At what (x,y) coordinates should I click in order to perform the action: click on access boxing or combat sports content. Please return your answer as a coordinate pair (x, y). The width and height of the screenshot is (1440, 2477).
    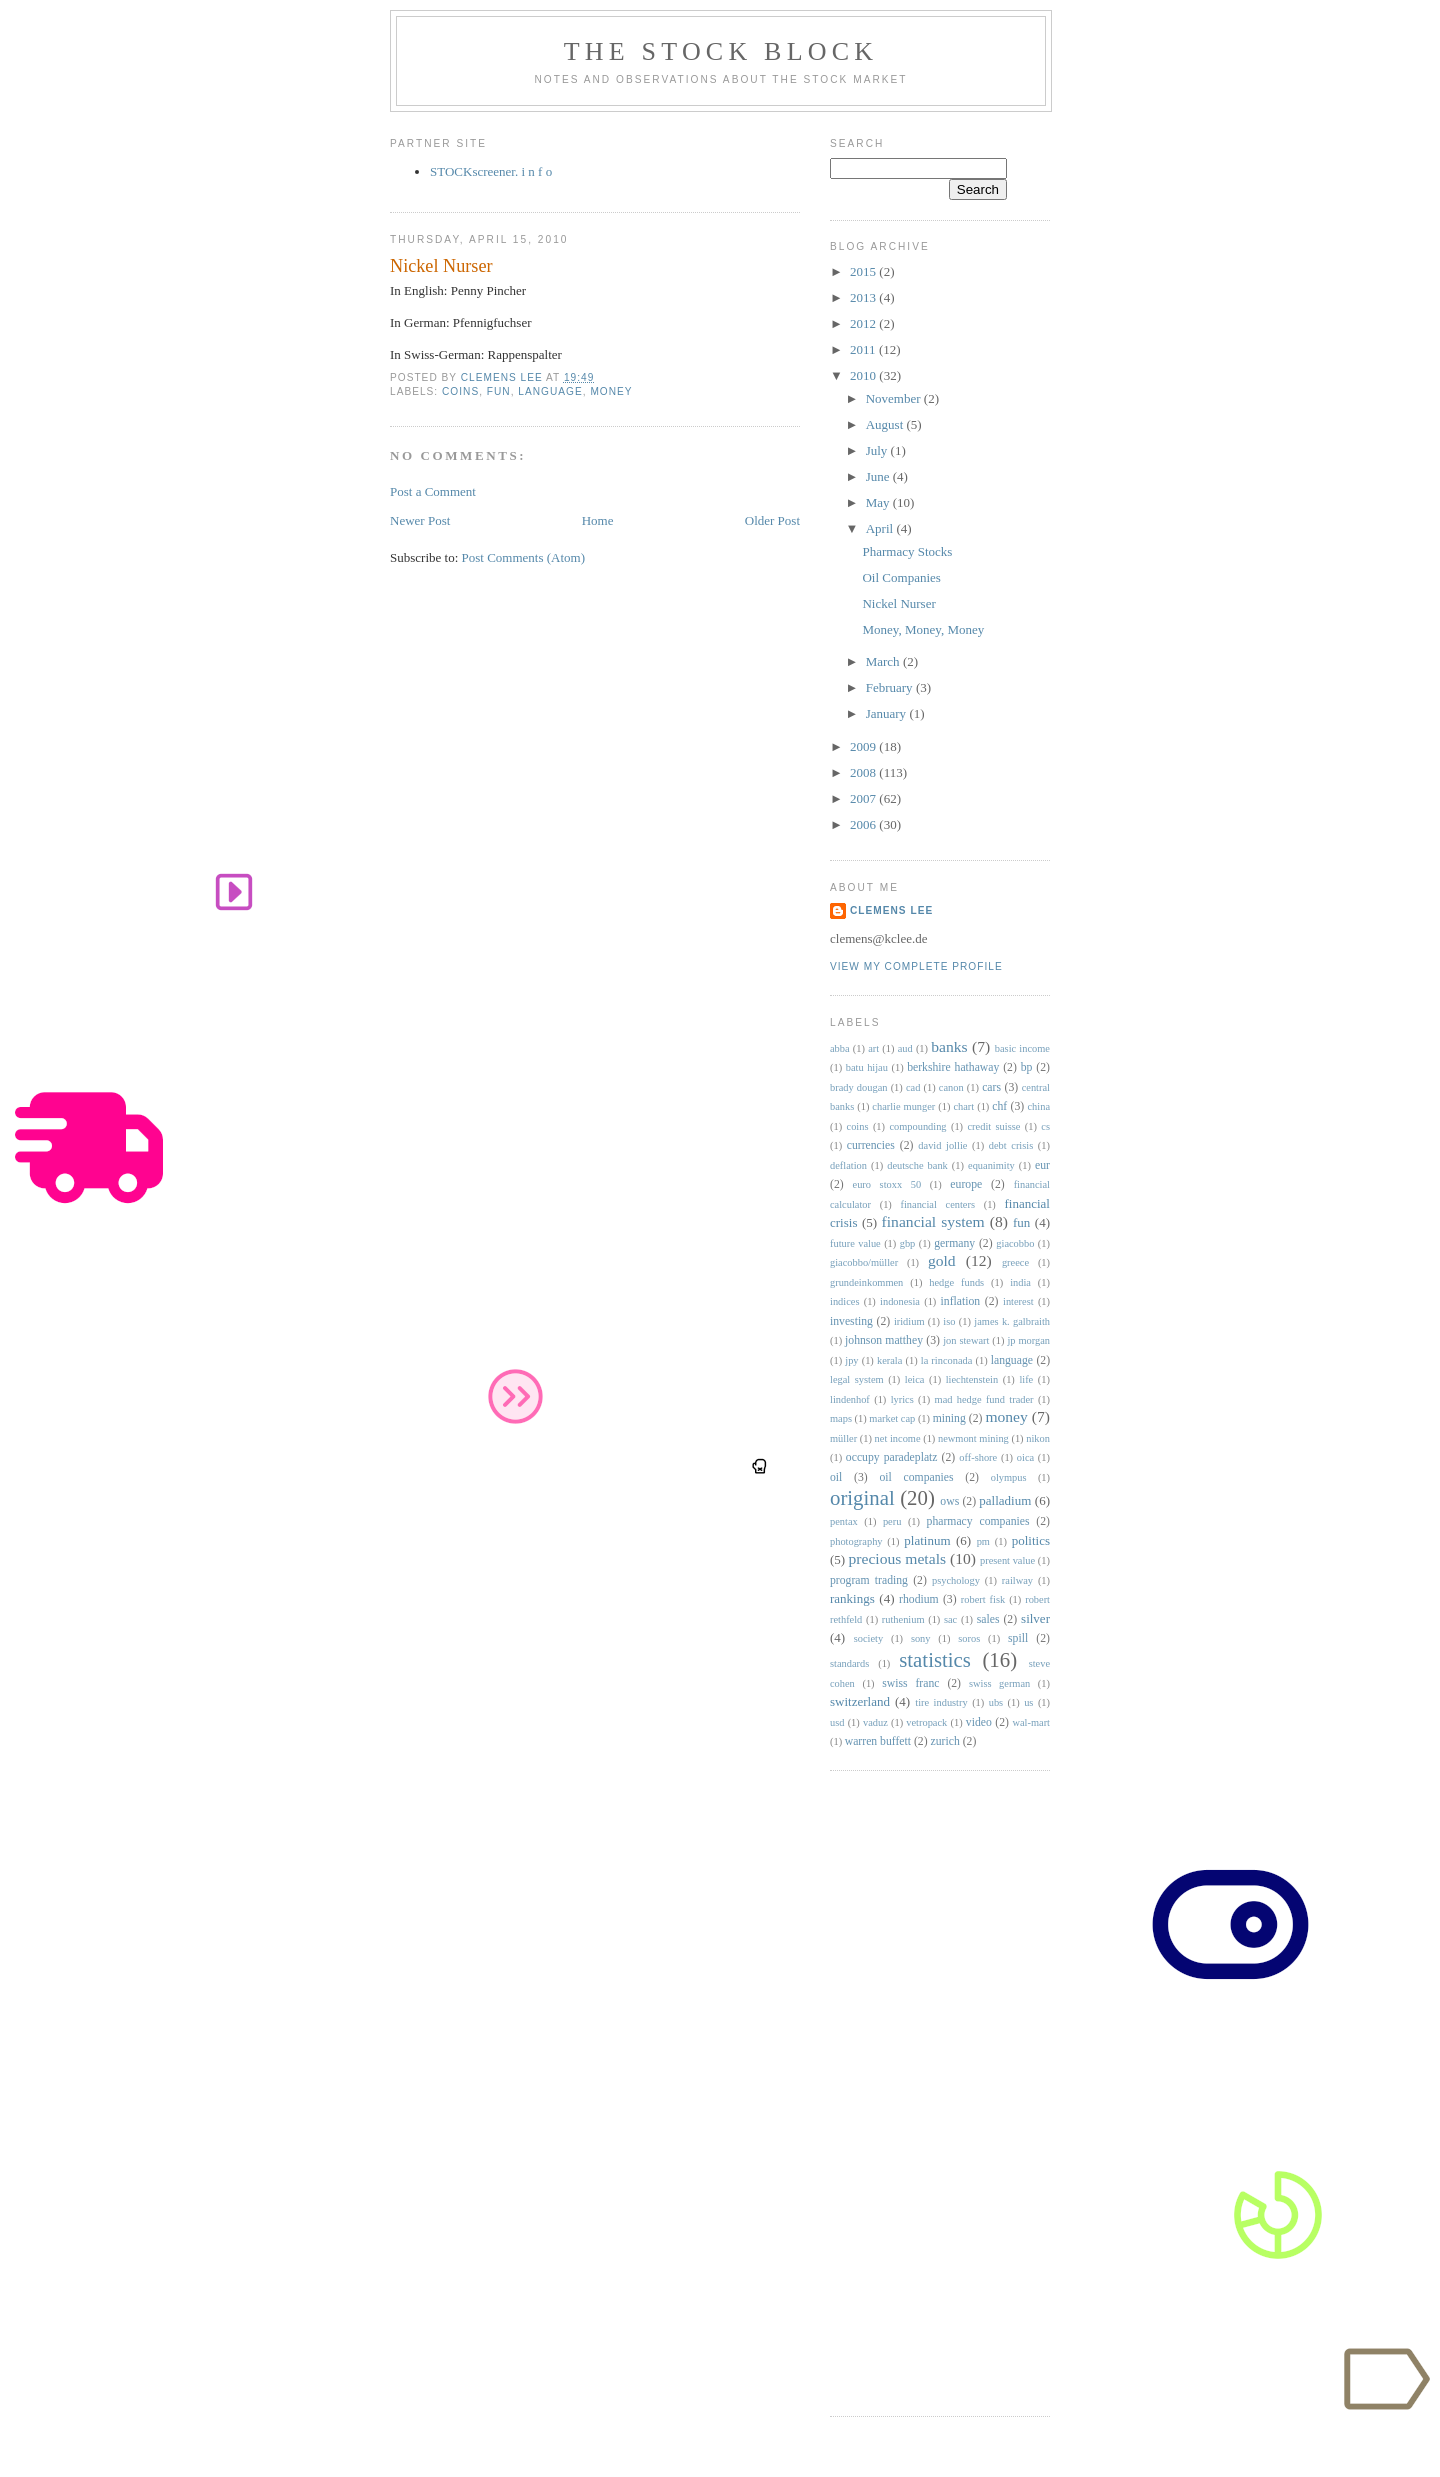
    Looking at the image, I should click on (759, 1466).